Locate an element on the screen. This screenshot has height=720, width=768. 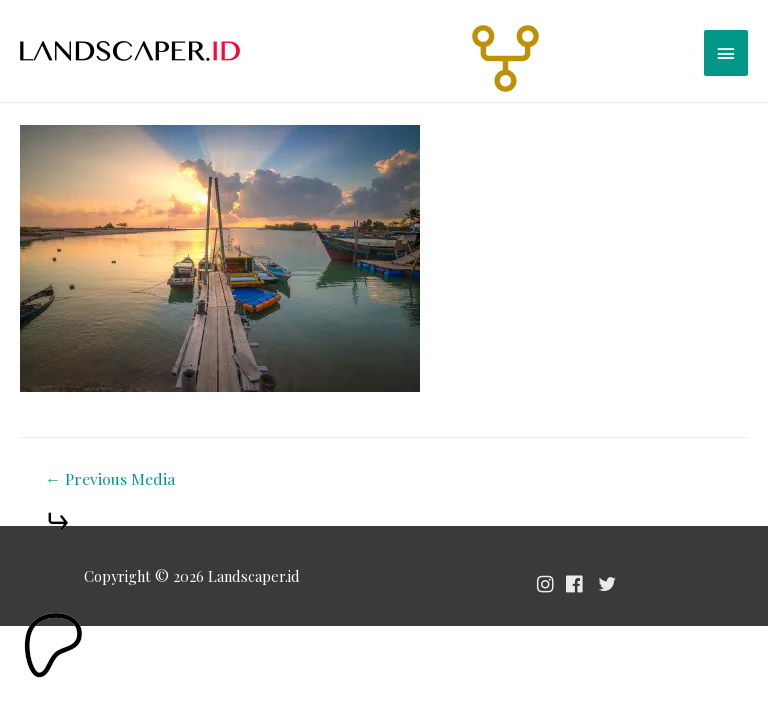
navigate to sub-item or nested content is located at coordinates (57, 521).